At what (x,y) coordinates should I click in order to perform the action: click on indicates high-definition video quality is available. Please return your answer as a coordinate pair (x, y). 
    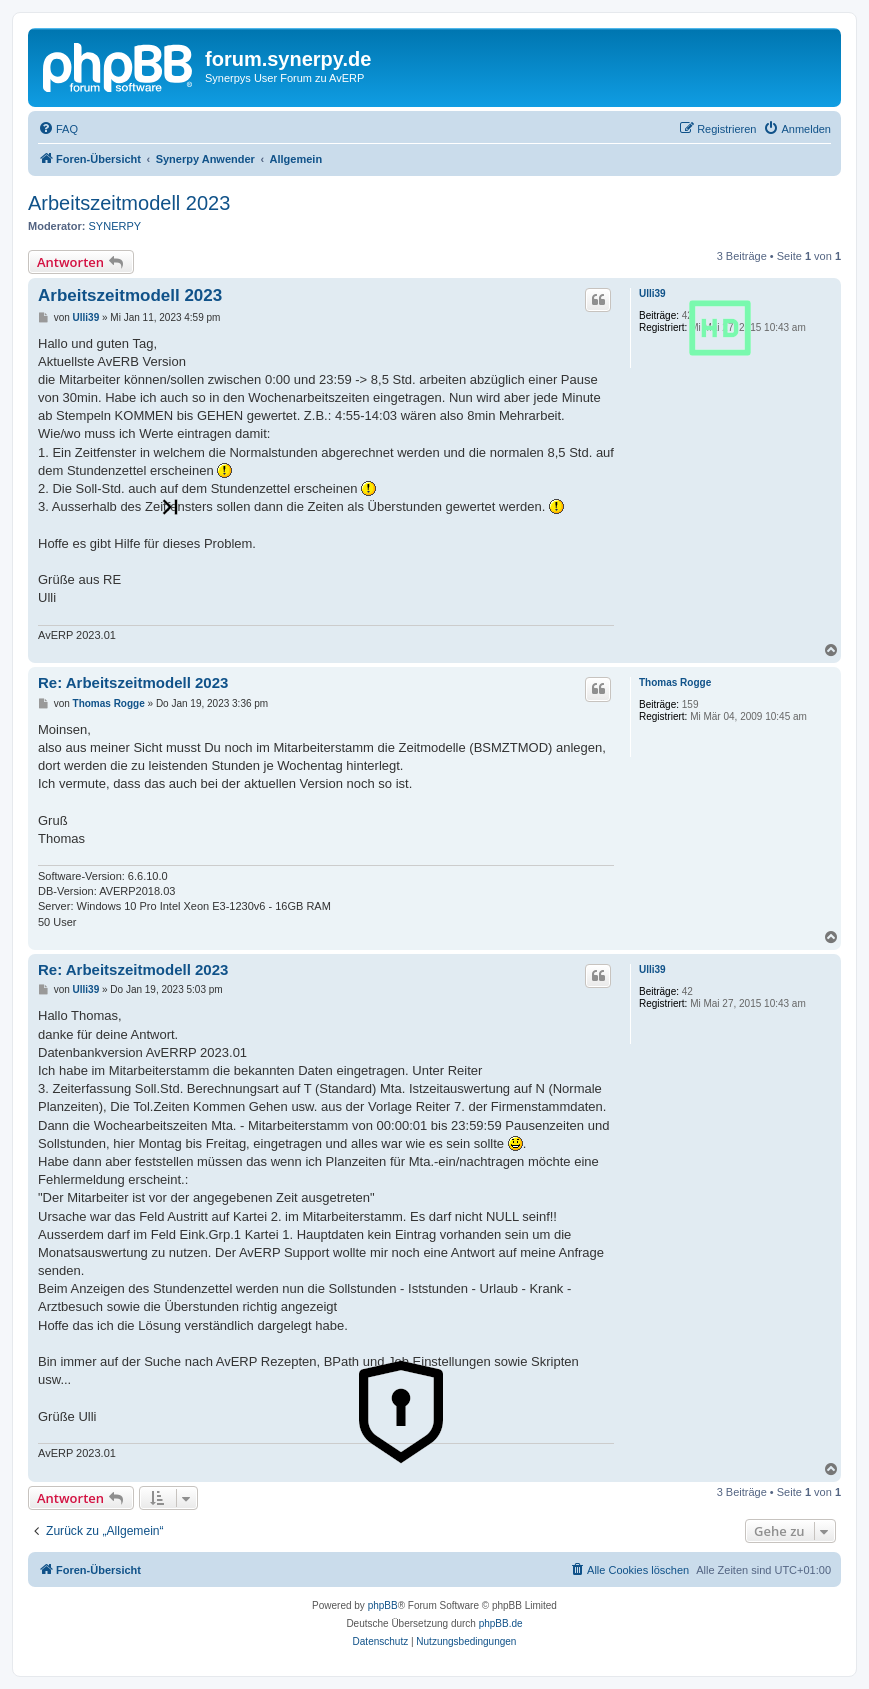
    Looking at the image, I should click on (720, 328).